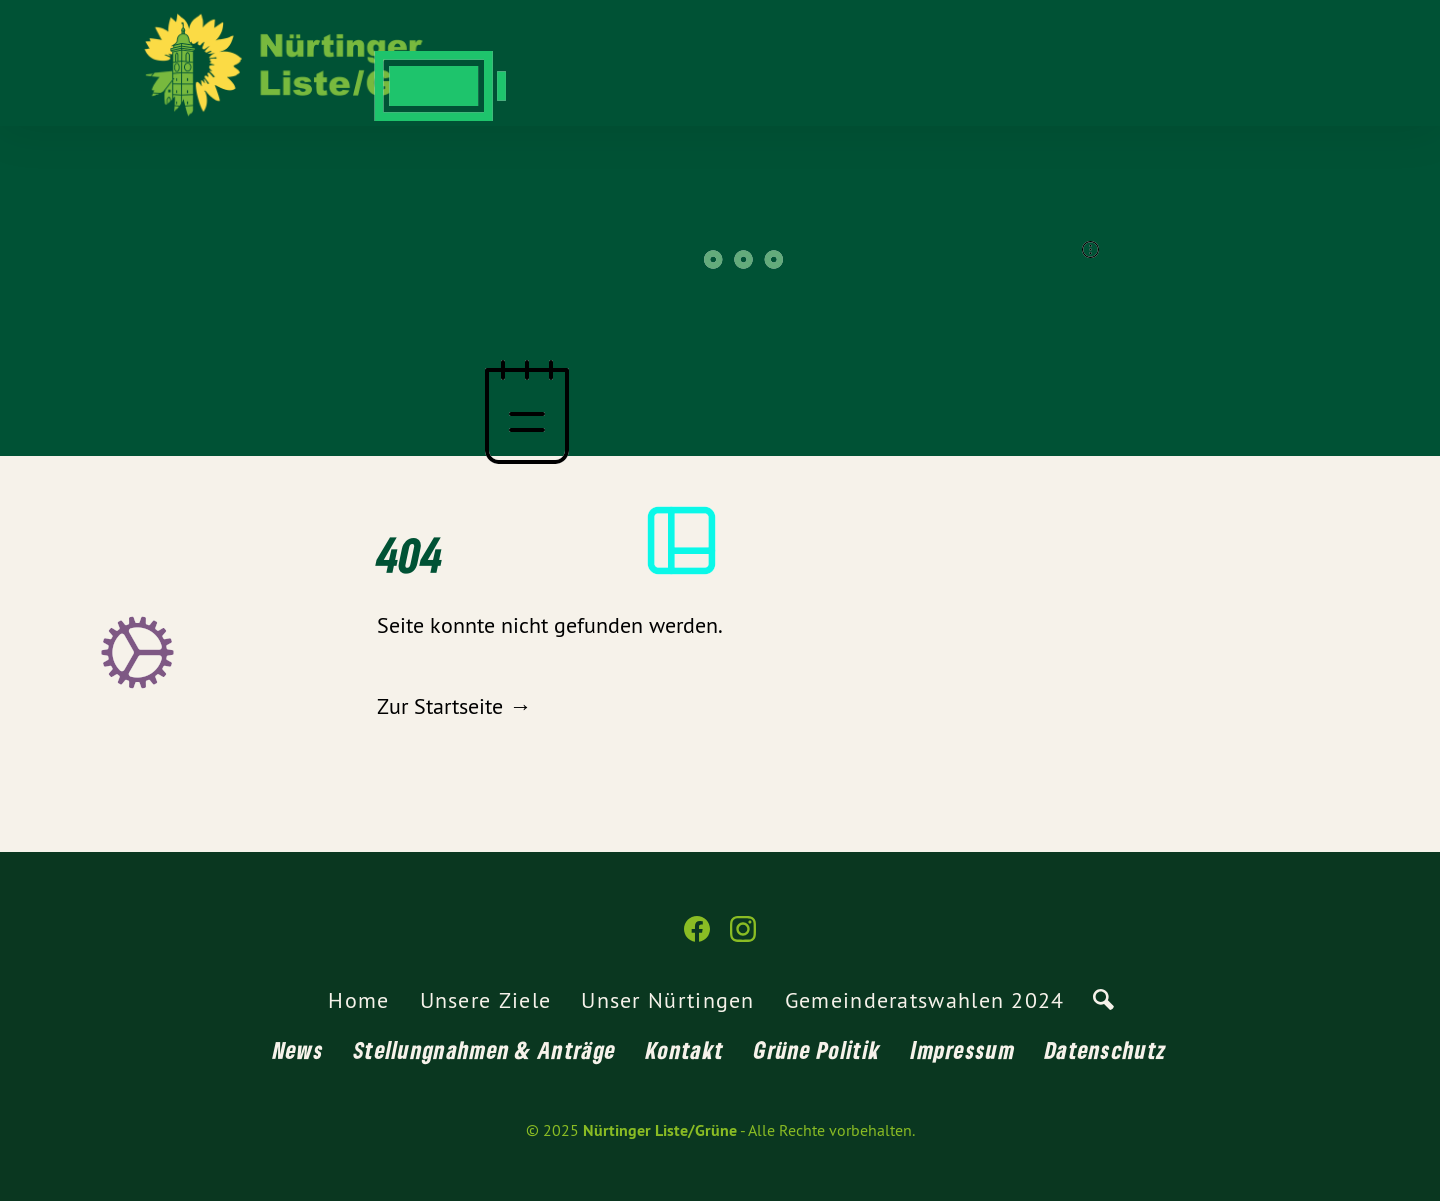  I want to click on access more options or actions, so click(743, 259).